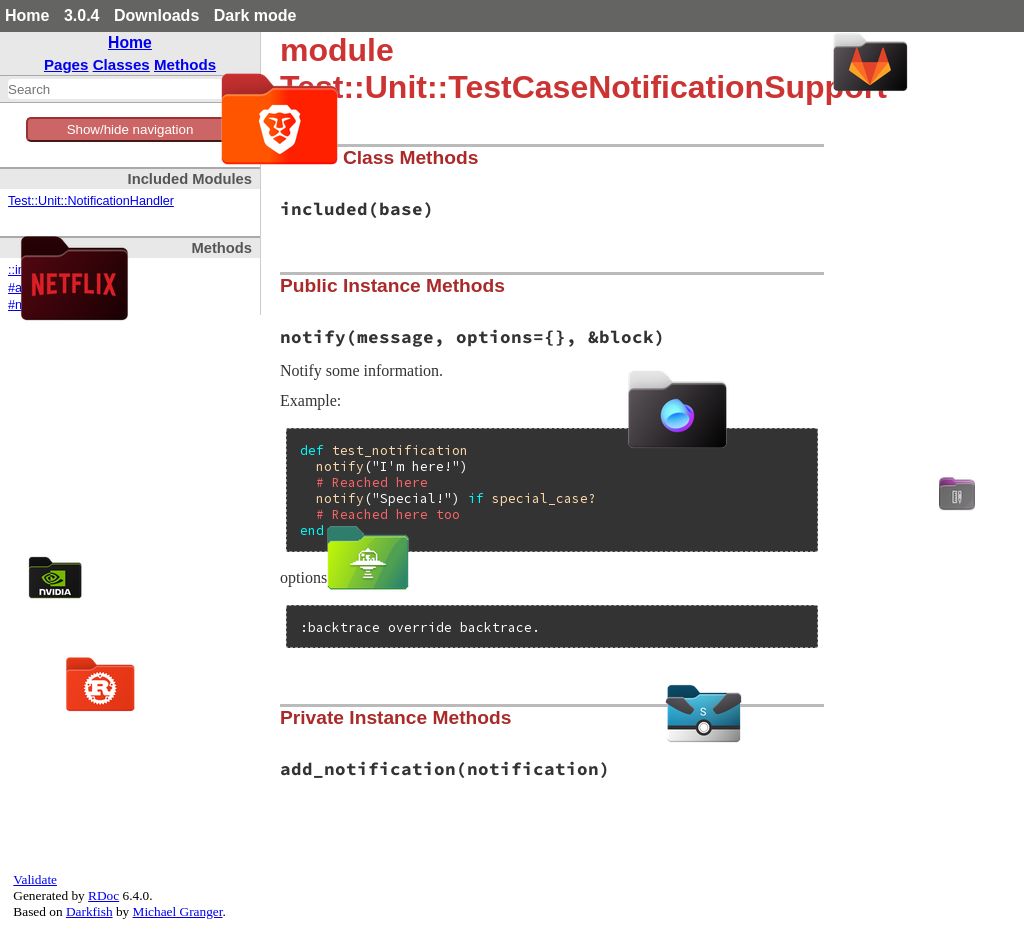 This screenshot has width=1024, height=946. I want to click on open Brave browser downloads folder, so click(279, 122).